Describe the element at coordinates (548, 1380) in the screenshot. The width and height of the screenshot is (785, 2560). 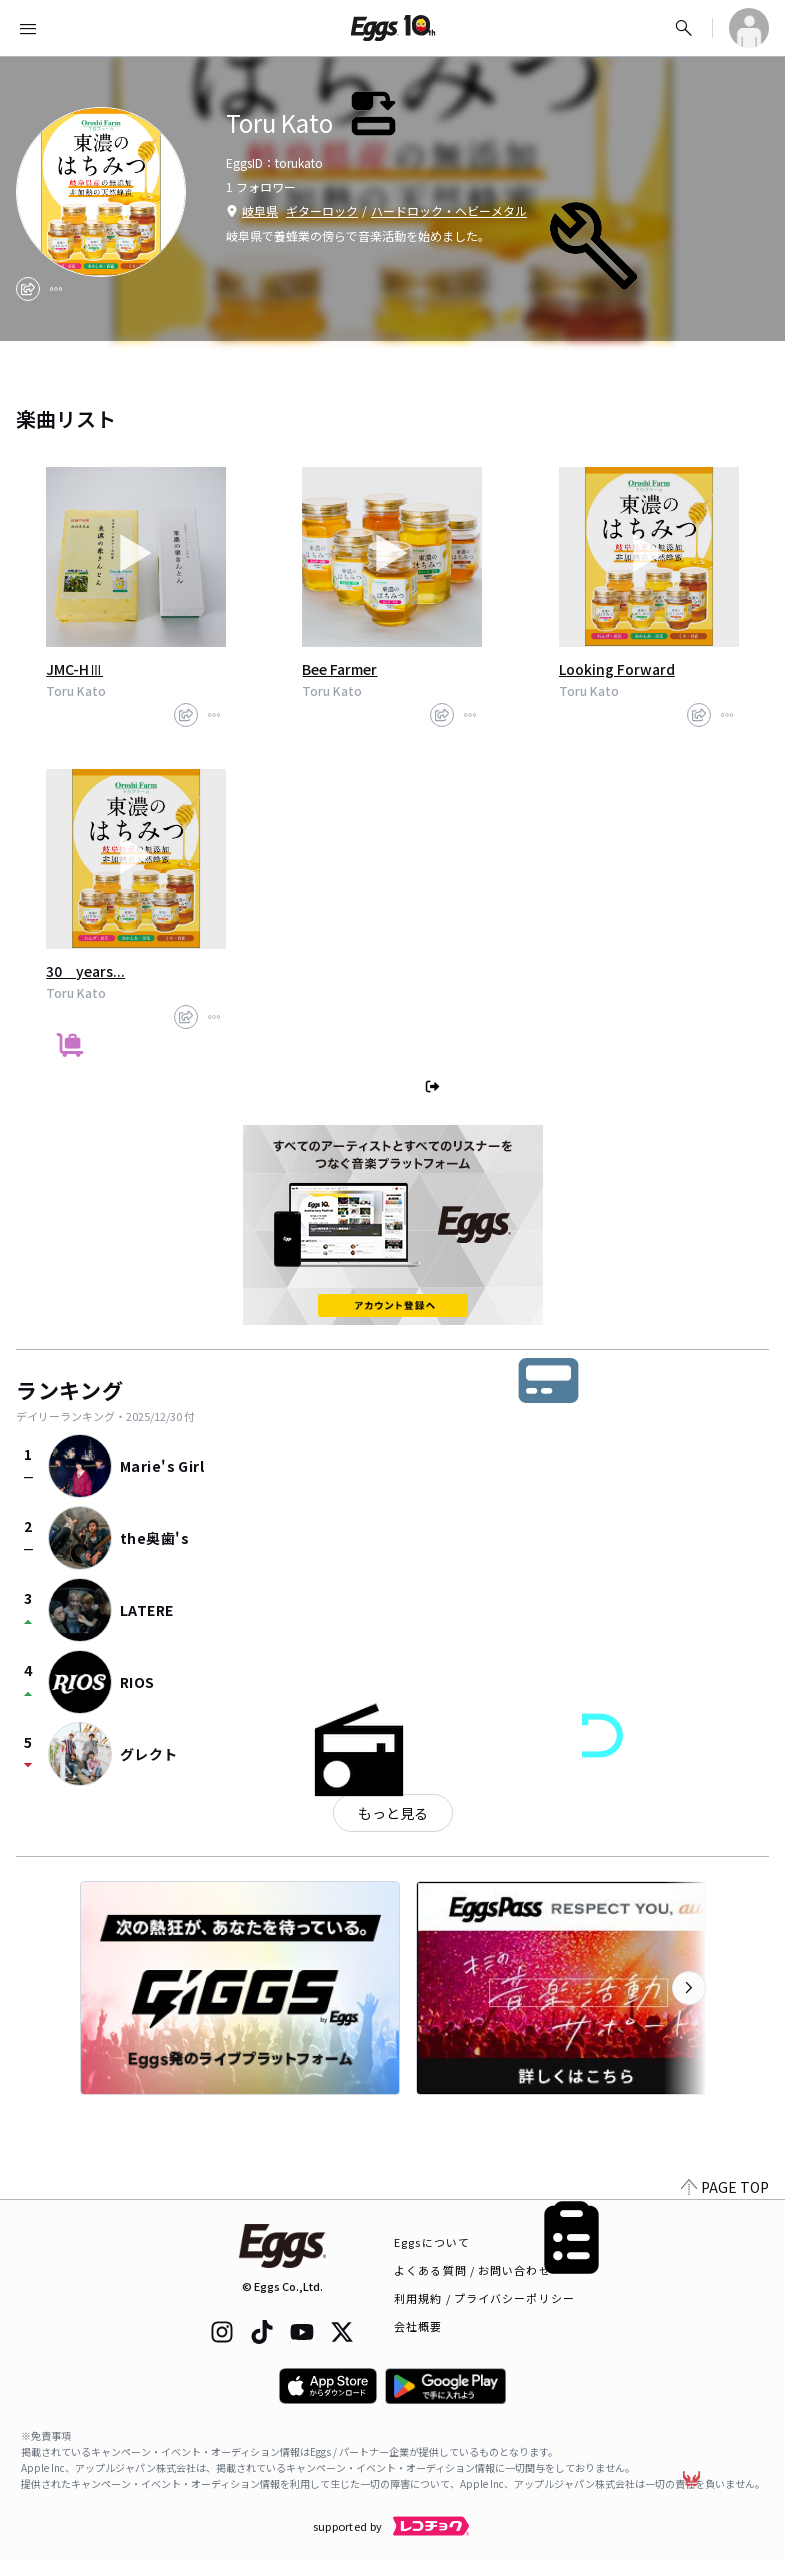
I see `indicates pager or beeper device` at that location.